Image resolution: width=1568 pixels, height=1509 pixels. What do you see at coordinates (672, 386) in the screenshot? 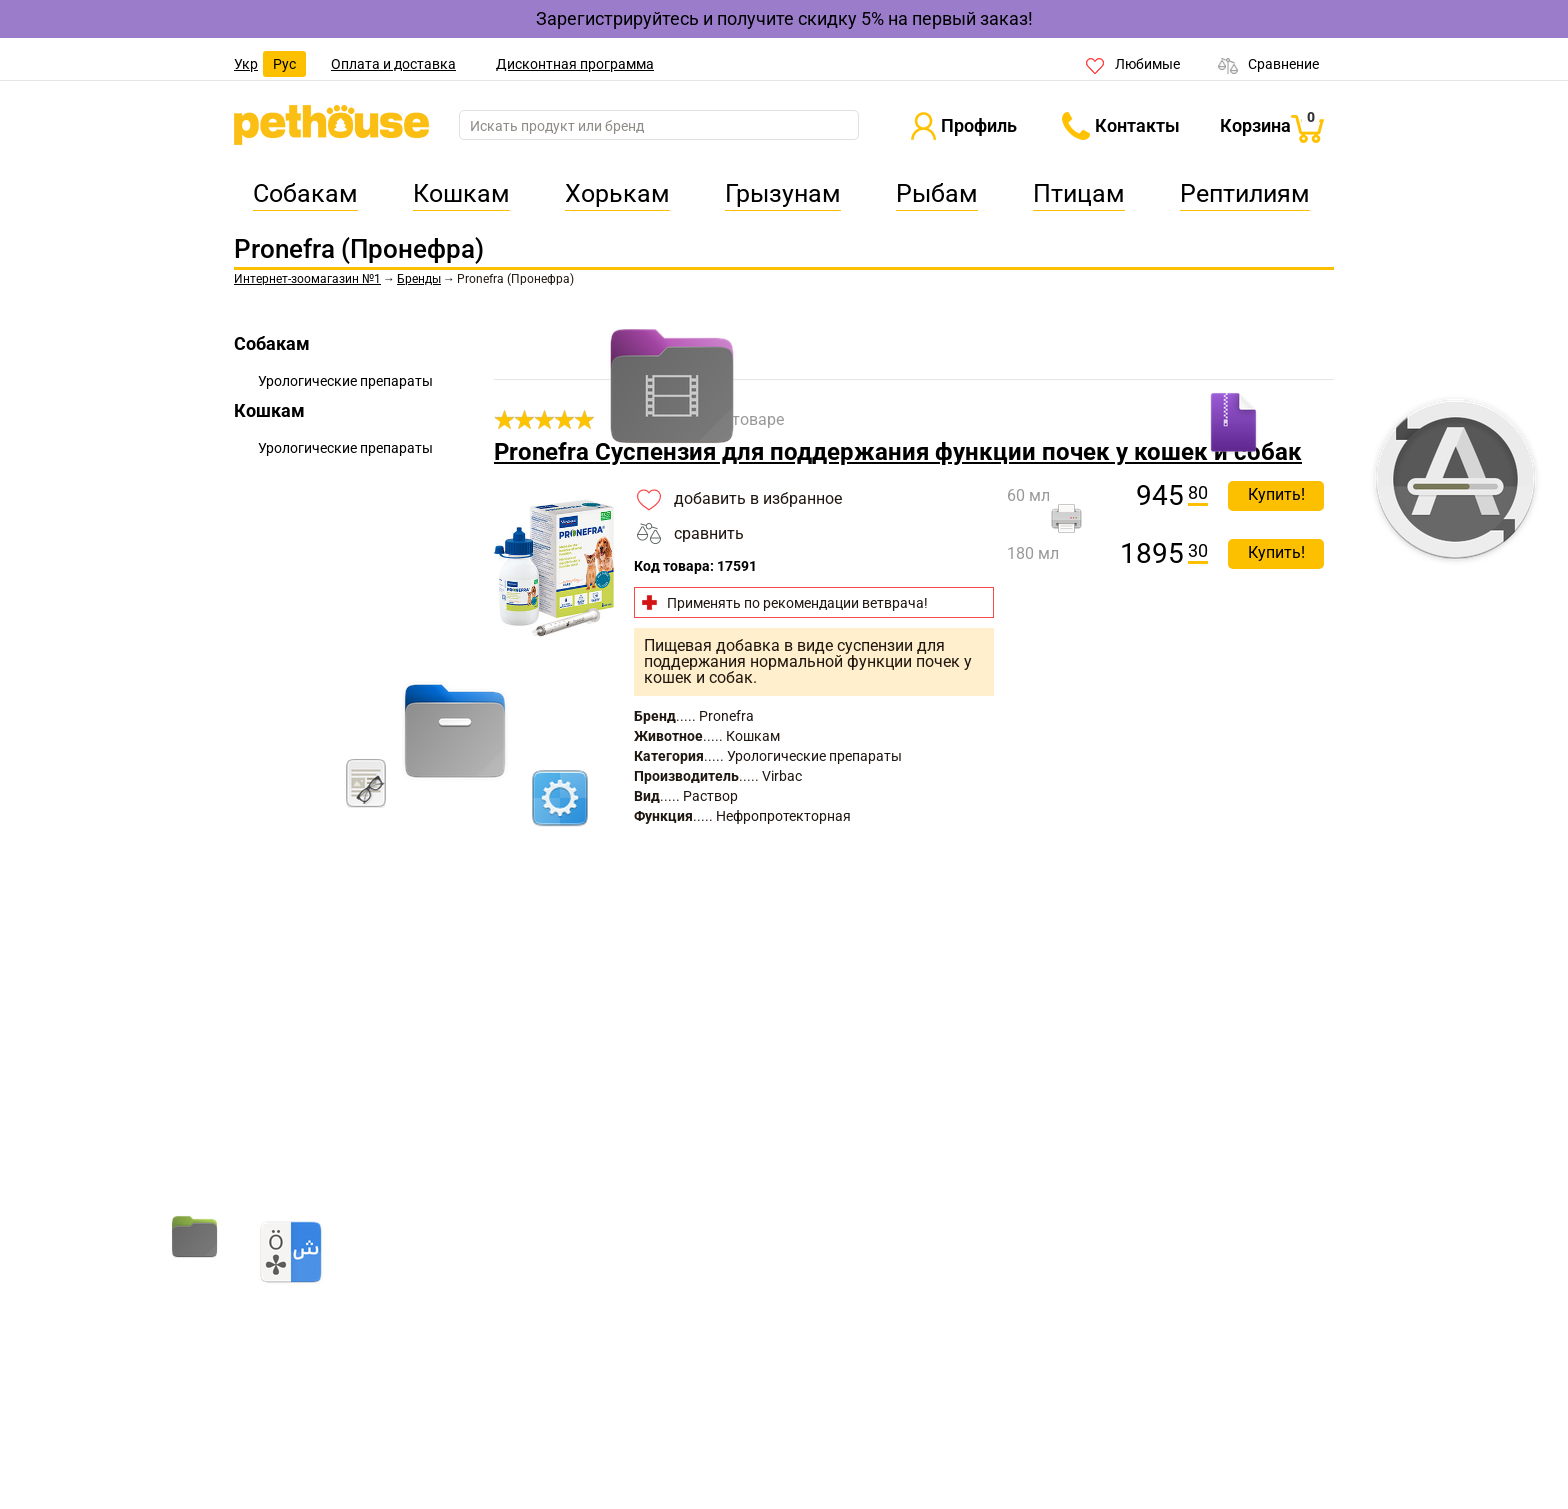
I see `open your videos folder` at bounding box center [672, 386].